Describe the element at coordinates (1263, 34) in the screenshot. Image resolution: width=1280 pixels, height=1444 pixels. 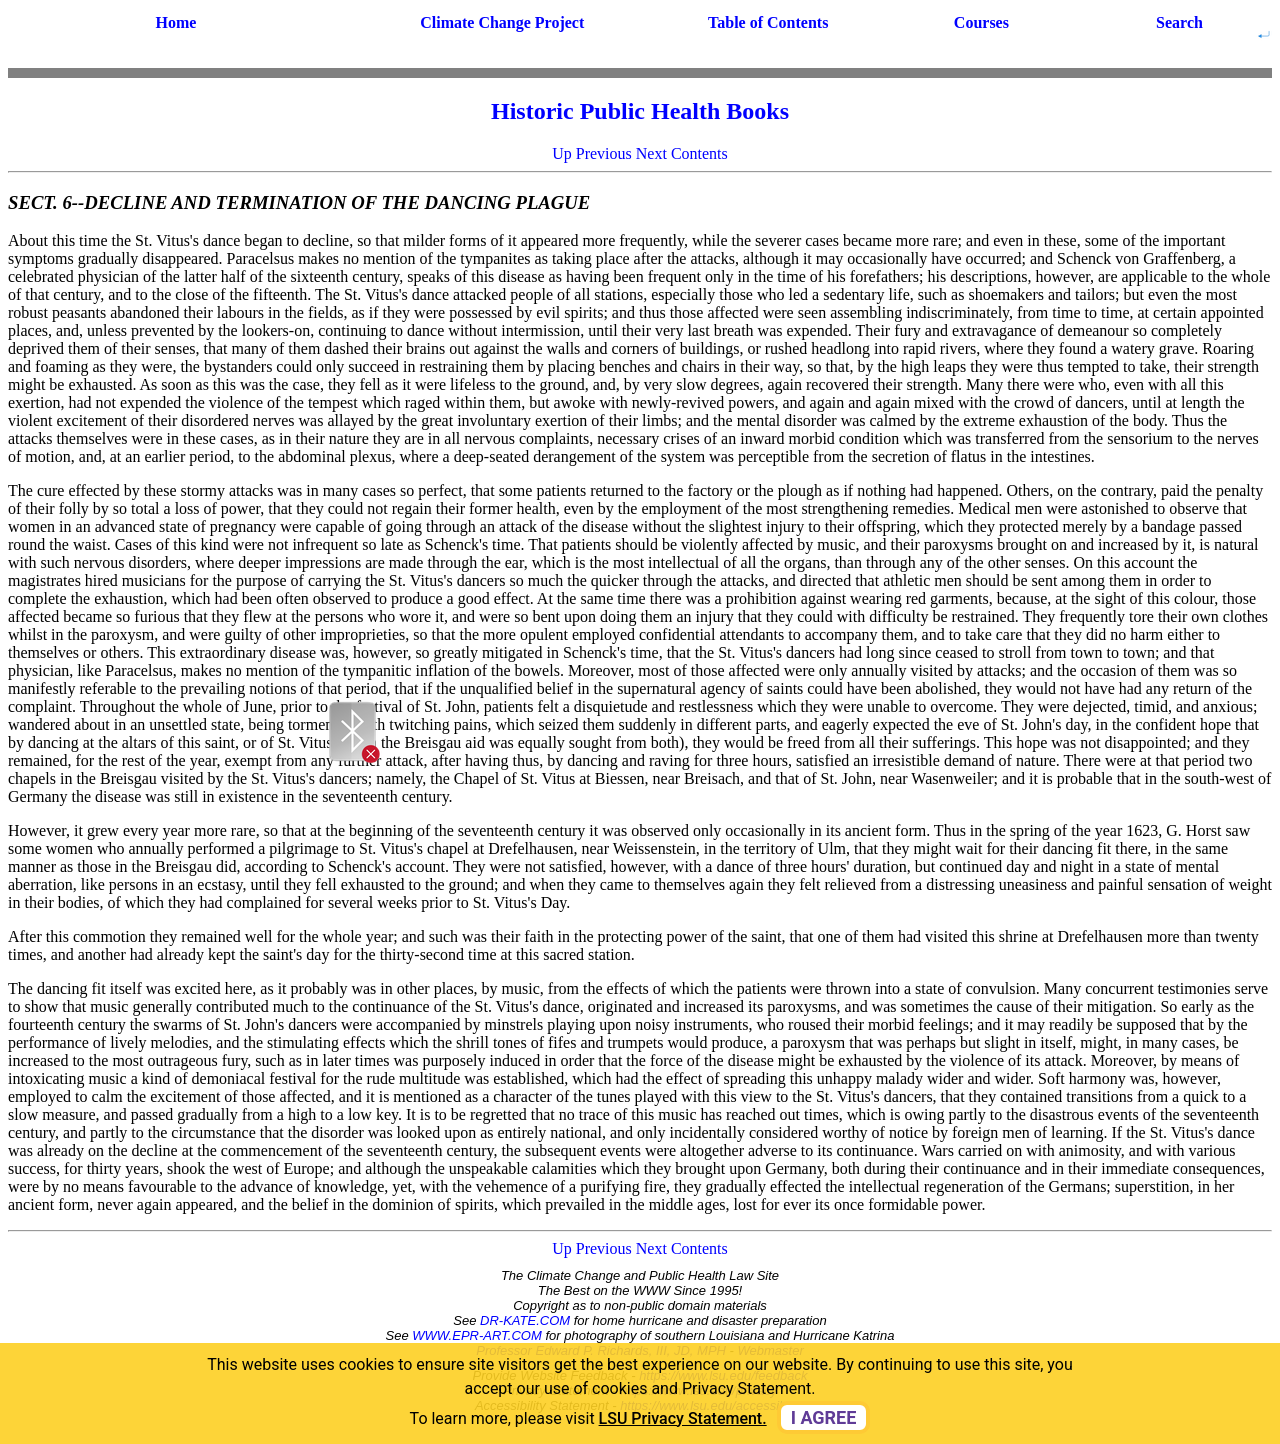
I see `reply to an email message` at that location.